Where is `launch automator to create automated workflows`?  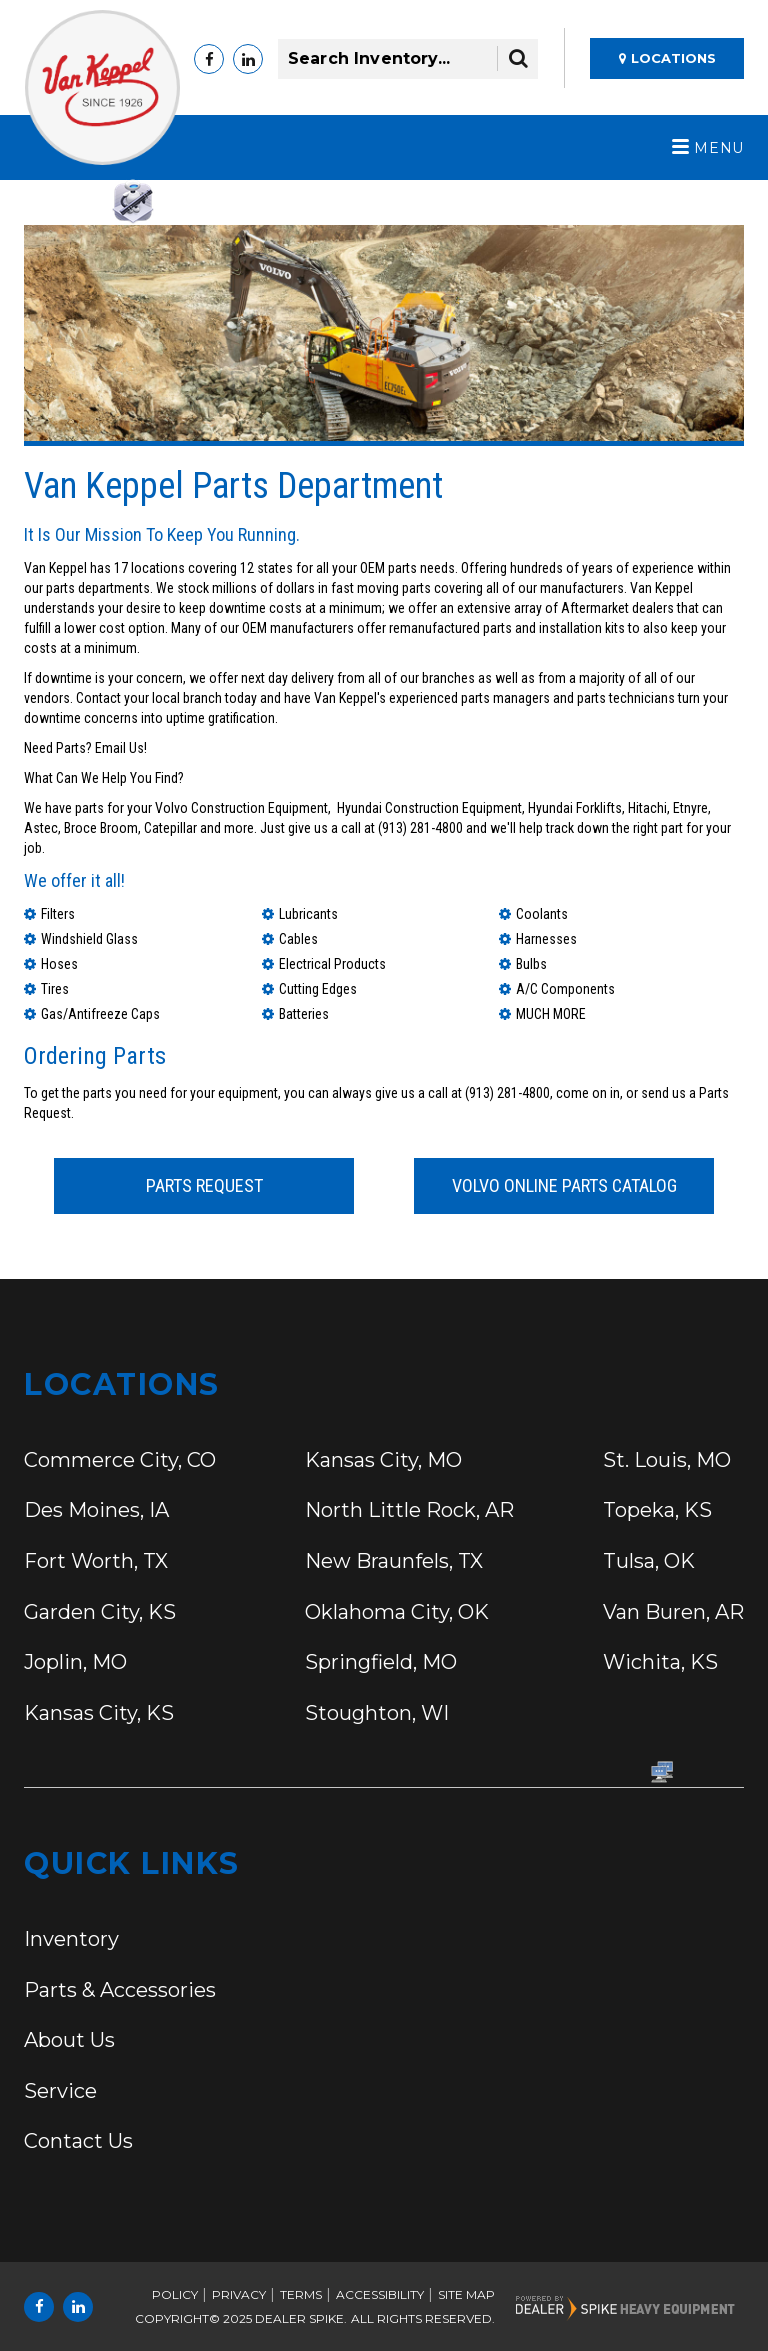 launch automator to create automated workflows is located at coordinates (133, 202).